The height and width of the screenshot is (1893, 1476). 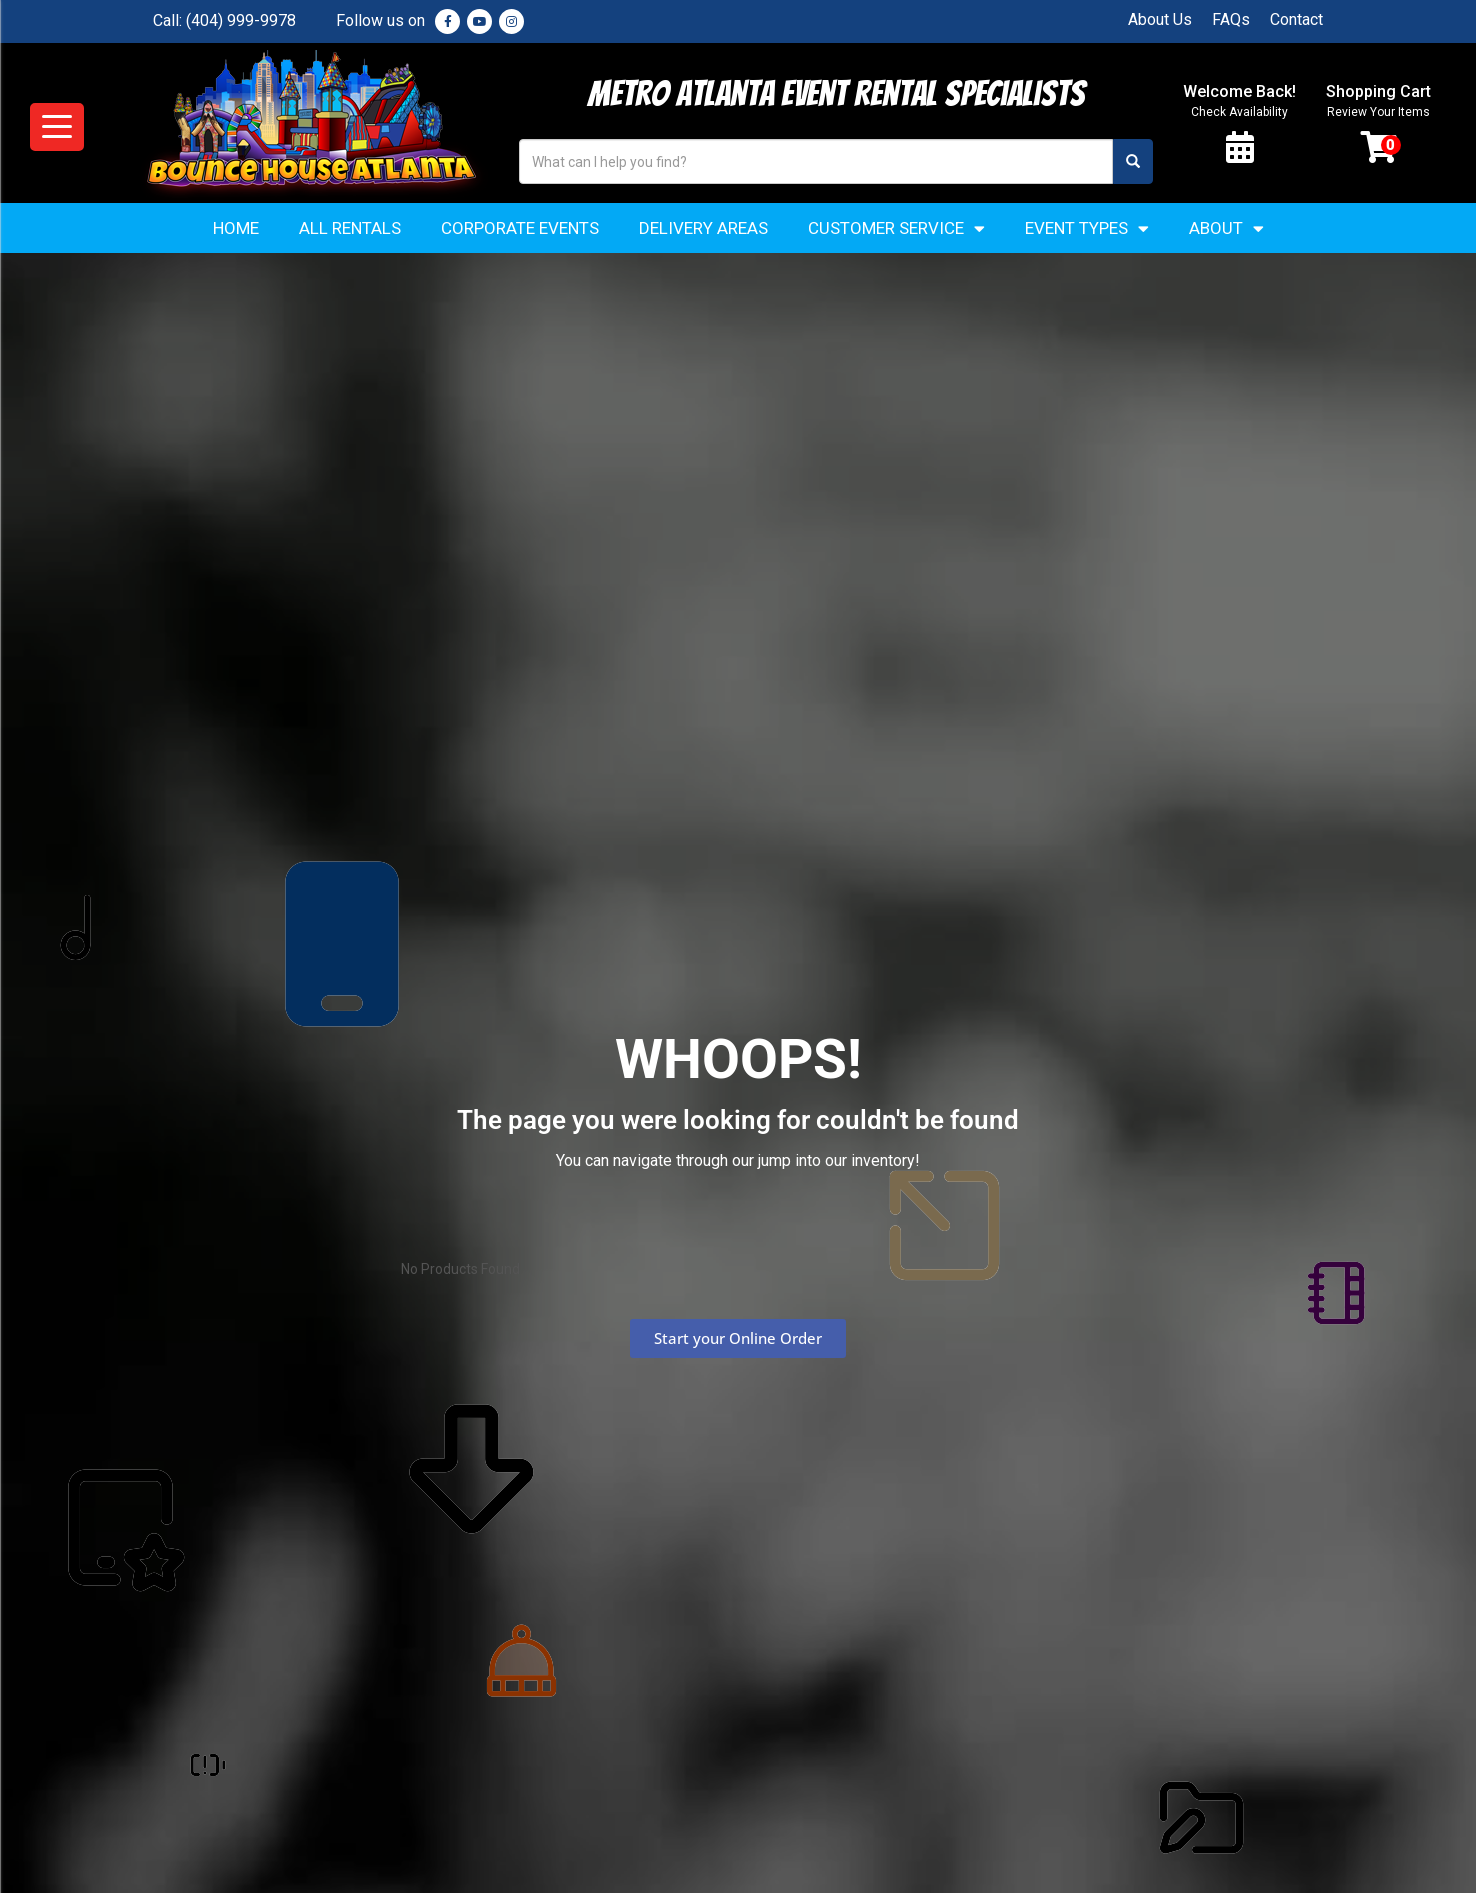 I want to click on indicates low battery warning, so click(x=208, y=1765).